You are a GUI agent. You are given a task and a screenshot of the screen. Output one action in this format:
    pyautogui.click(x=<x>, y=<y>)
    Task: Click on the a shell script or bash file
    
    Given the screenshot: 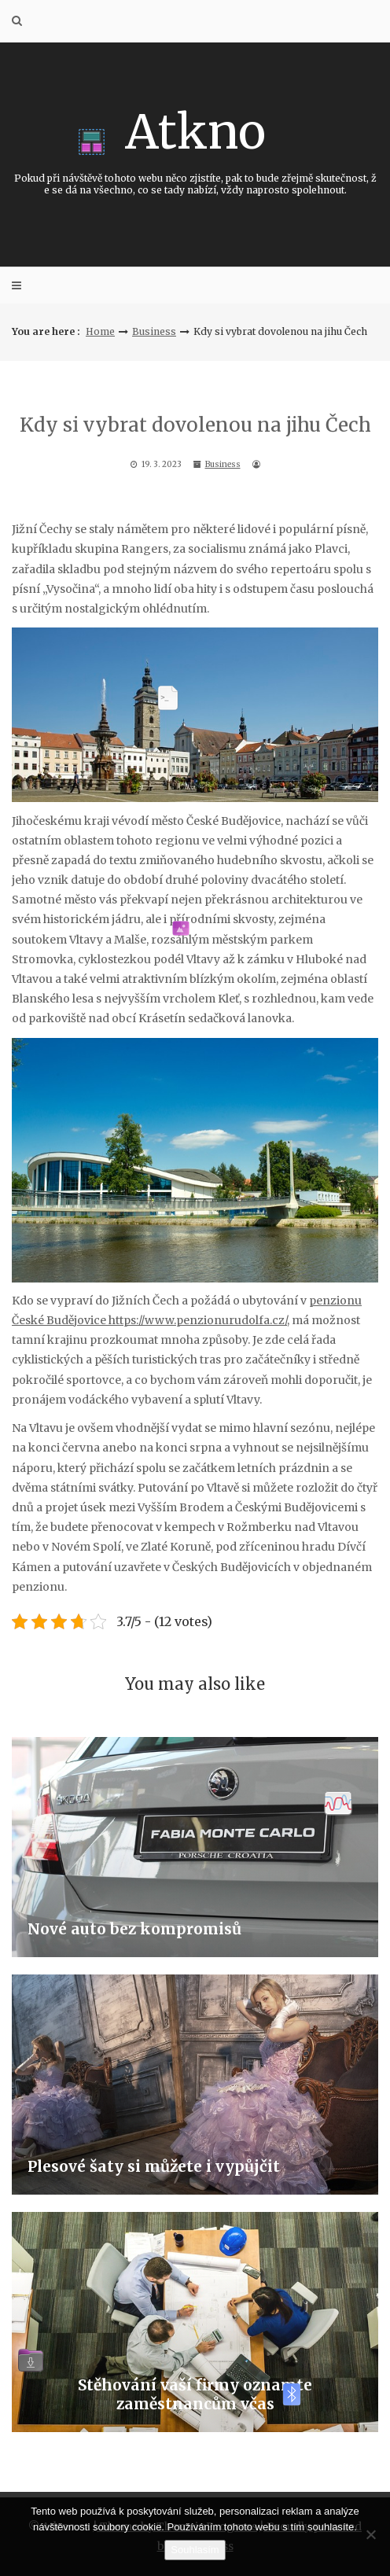 What is the action you would take?
    pyautogui.click(x=167, y=697)
    